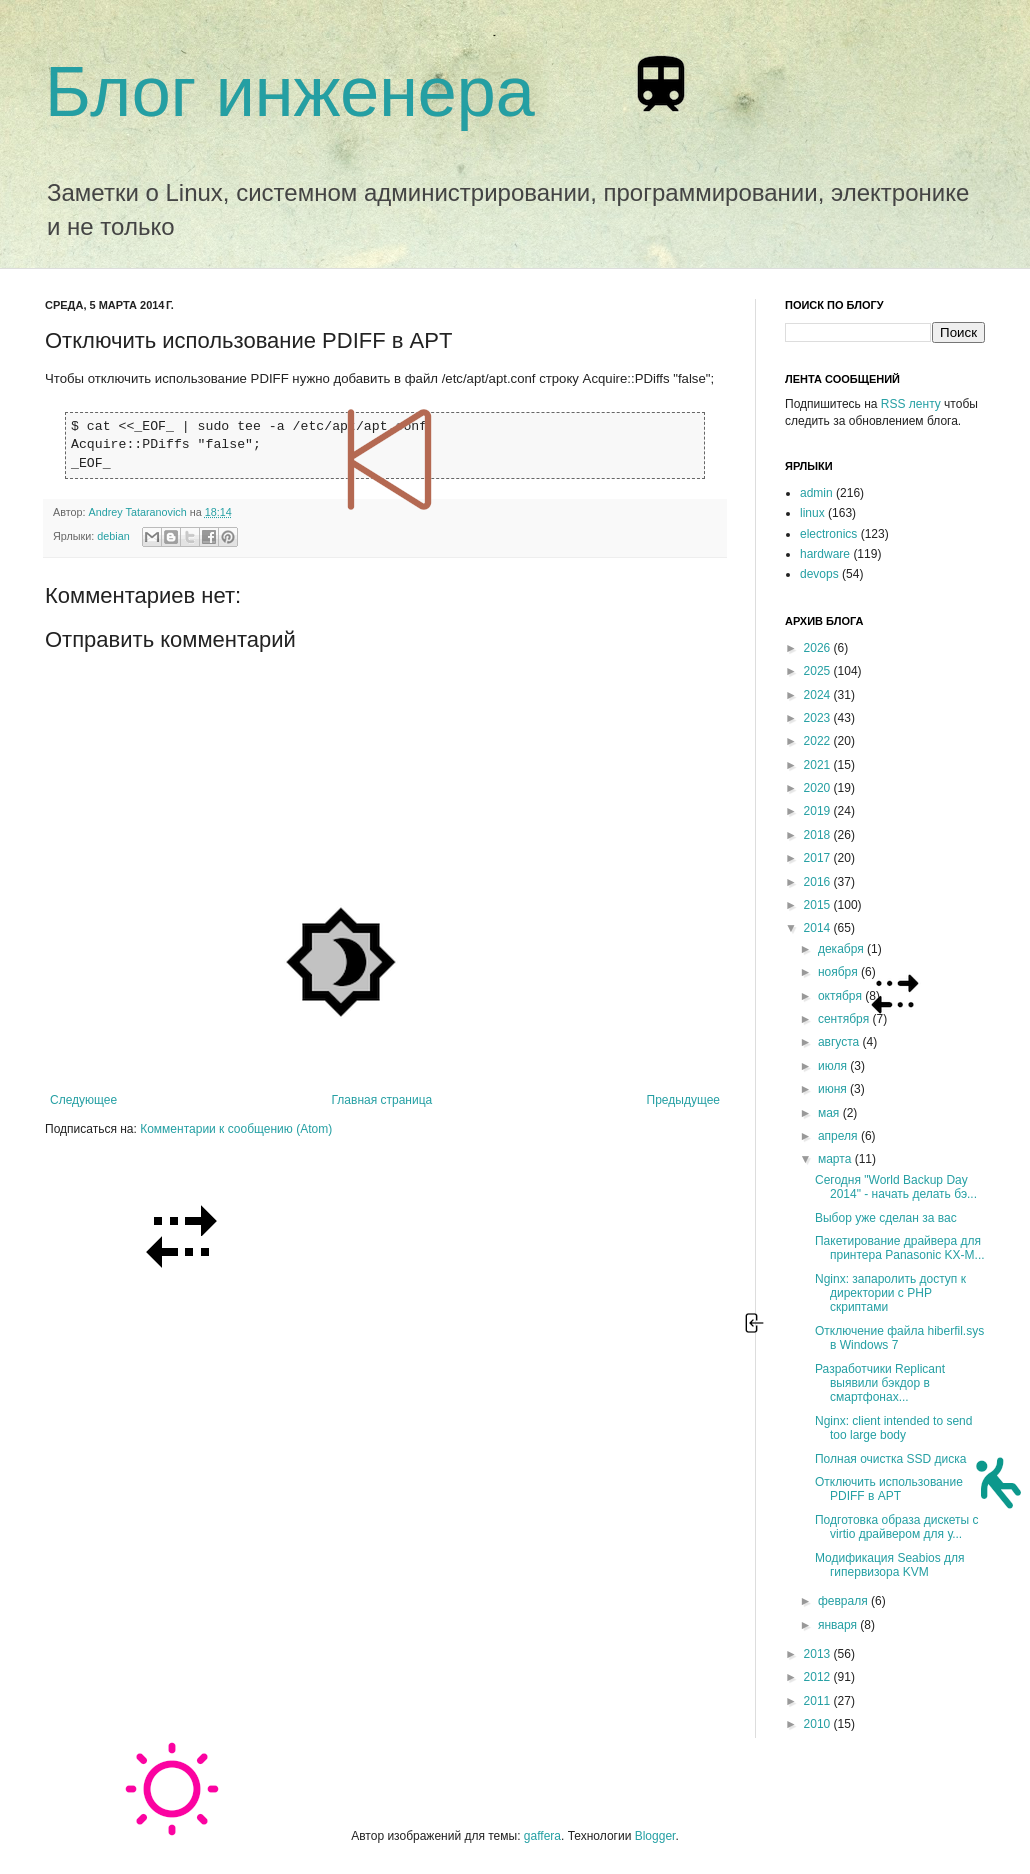  Describe the element at coordinates (389, 459) in the screenshot. I see `skip to previous track` at that location.